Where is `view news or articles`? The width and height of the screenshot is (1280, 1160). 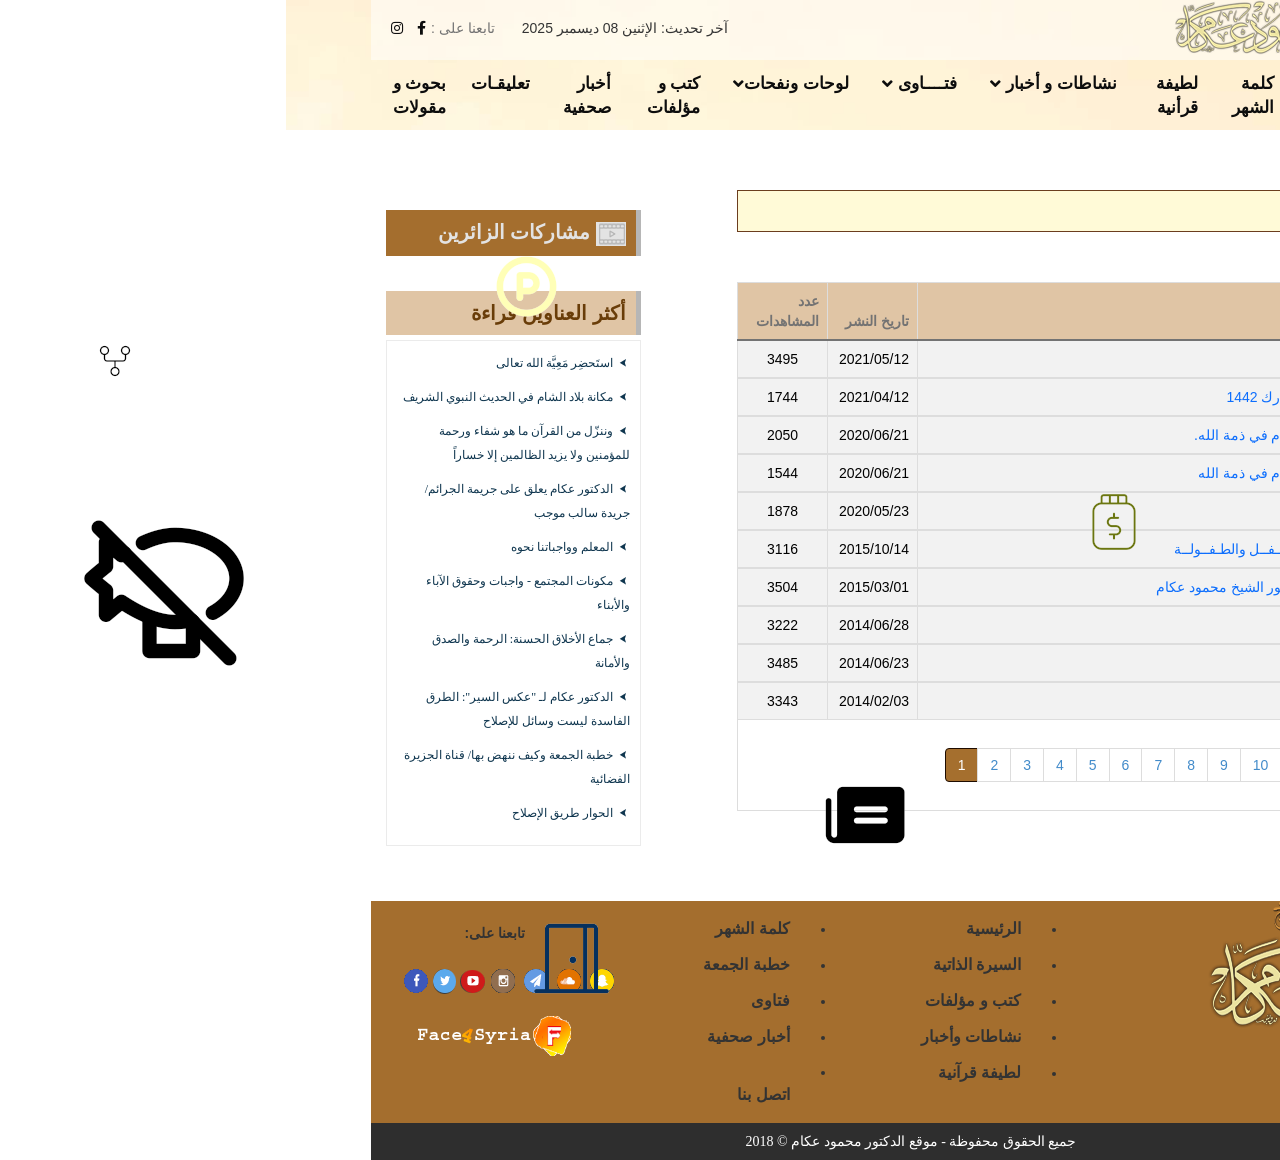 view news or articles is located at coordinates (868, 815).